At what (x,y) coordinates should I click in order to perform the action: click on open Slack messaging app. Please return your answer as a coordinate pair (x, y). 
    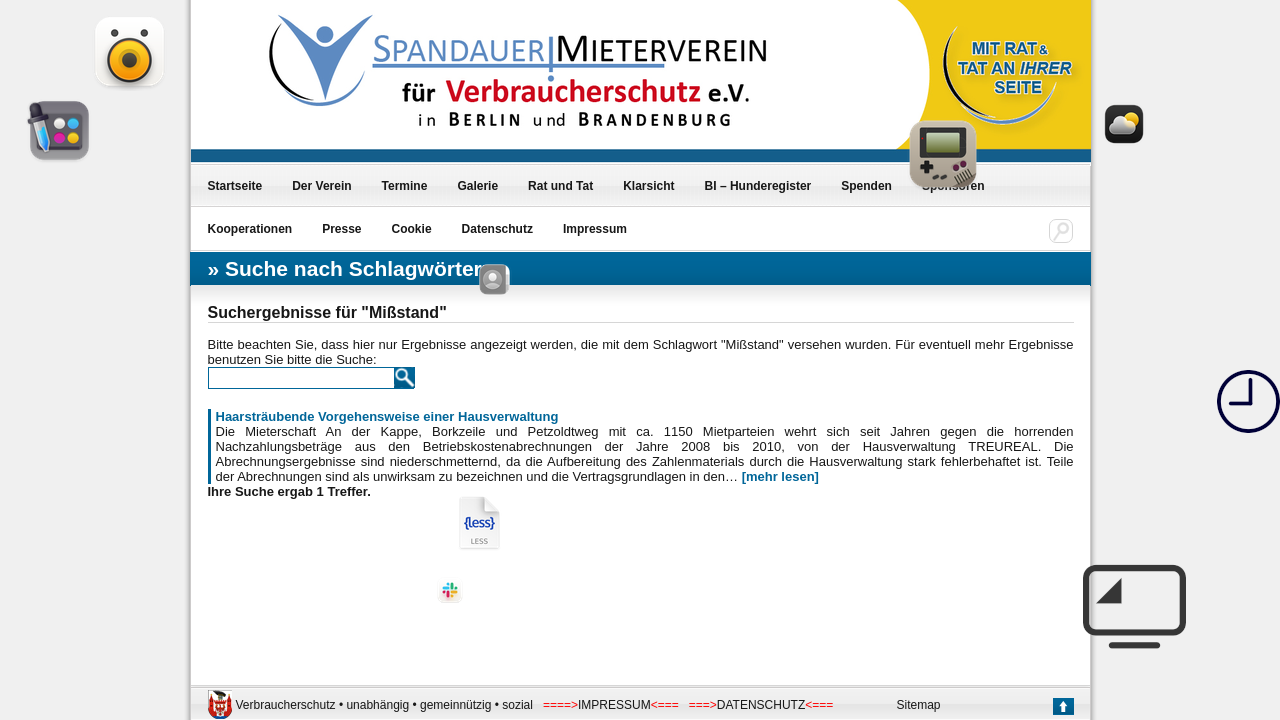
    Looking at the image, I should click on (450, 590).